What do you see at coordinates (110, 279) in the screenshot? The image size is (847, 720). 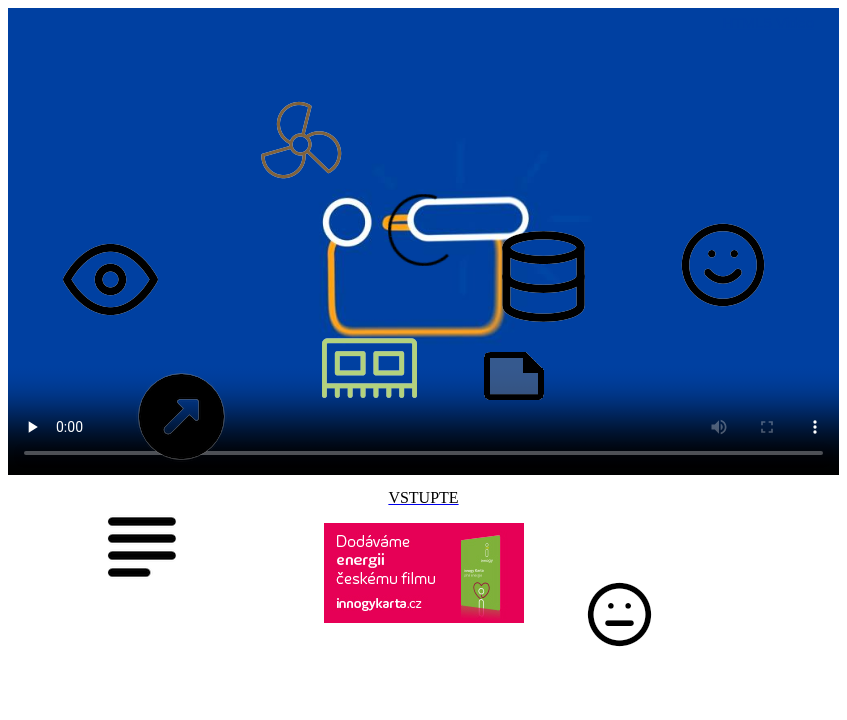 I see `view or preview content` at bounding box center [110, 279].